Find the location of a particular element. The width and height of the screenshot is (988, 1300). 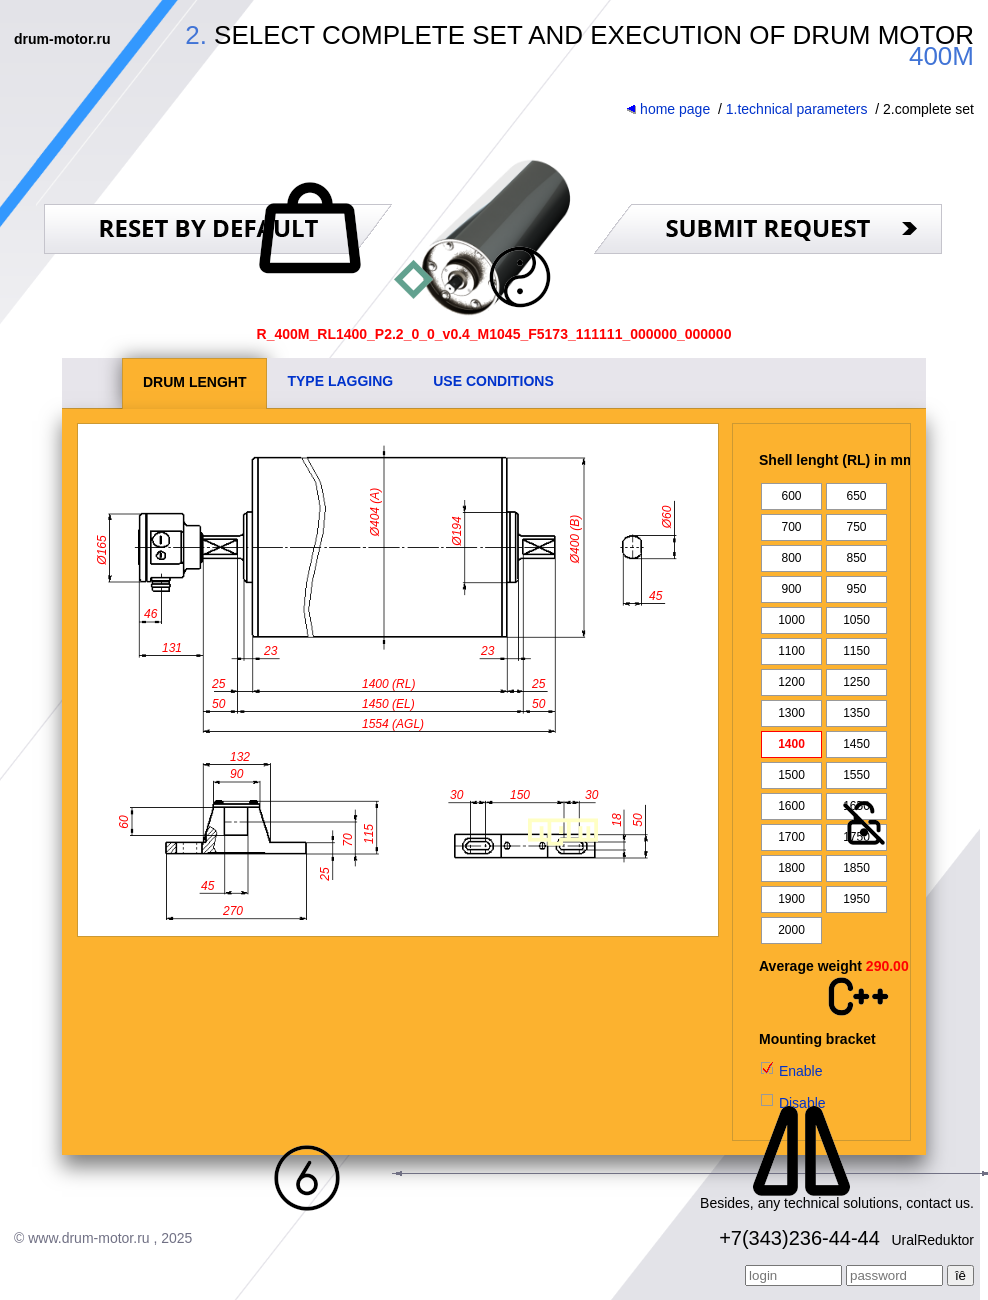

unverified log breakpoint in debug mode is located at coordinates (413, 279).